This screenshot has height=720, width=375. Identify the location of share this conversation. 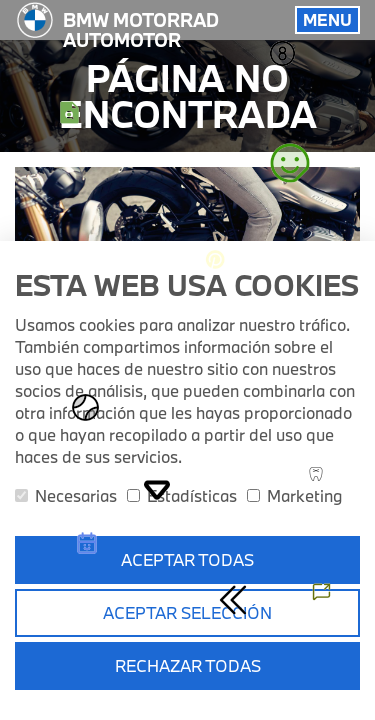
(321, 591).